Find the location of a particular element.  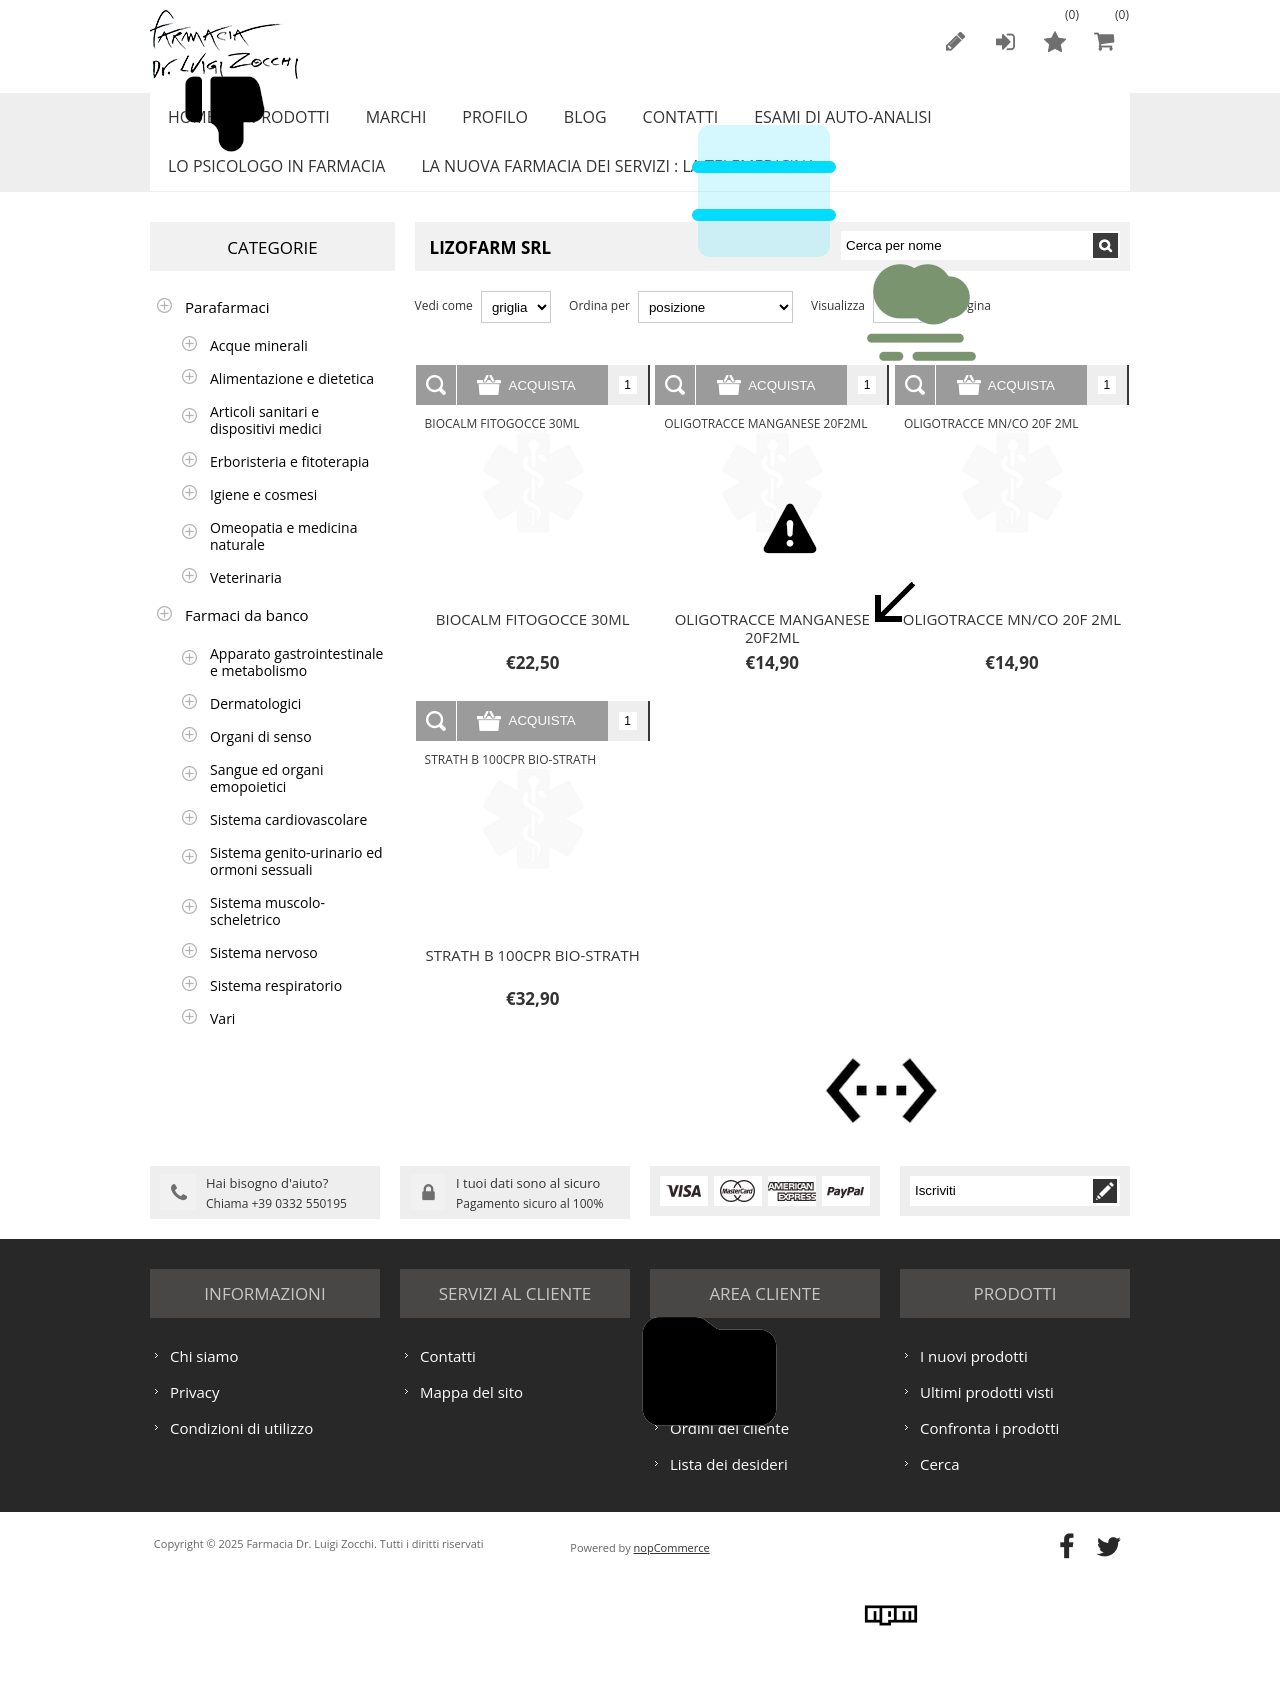

open folder to view contents is located at coordinates (709, 1375).